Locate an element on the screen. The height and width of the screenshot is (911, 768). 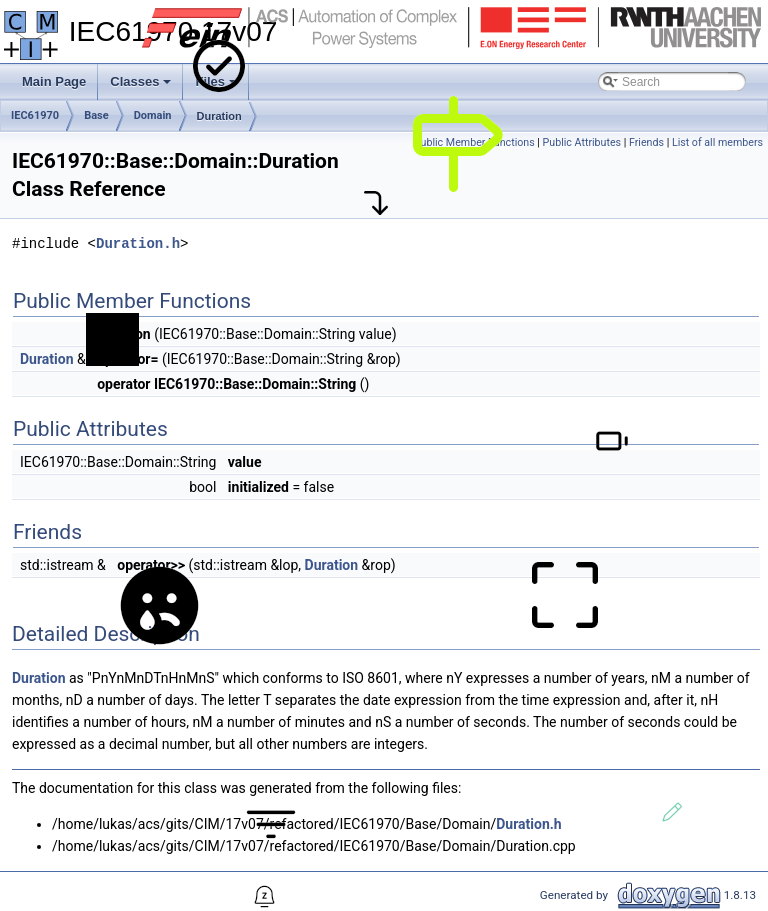
indicates a completed or successful action is located at coordinates (219, 66).